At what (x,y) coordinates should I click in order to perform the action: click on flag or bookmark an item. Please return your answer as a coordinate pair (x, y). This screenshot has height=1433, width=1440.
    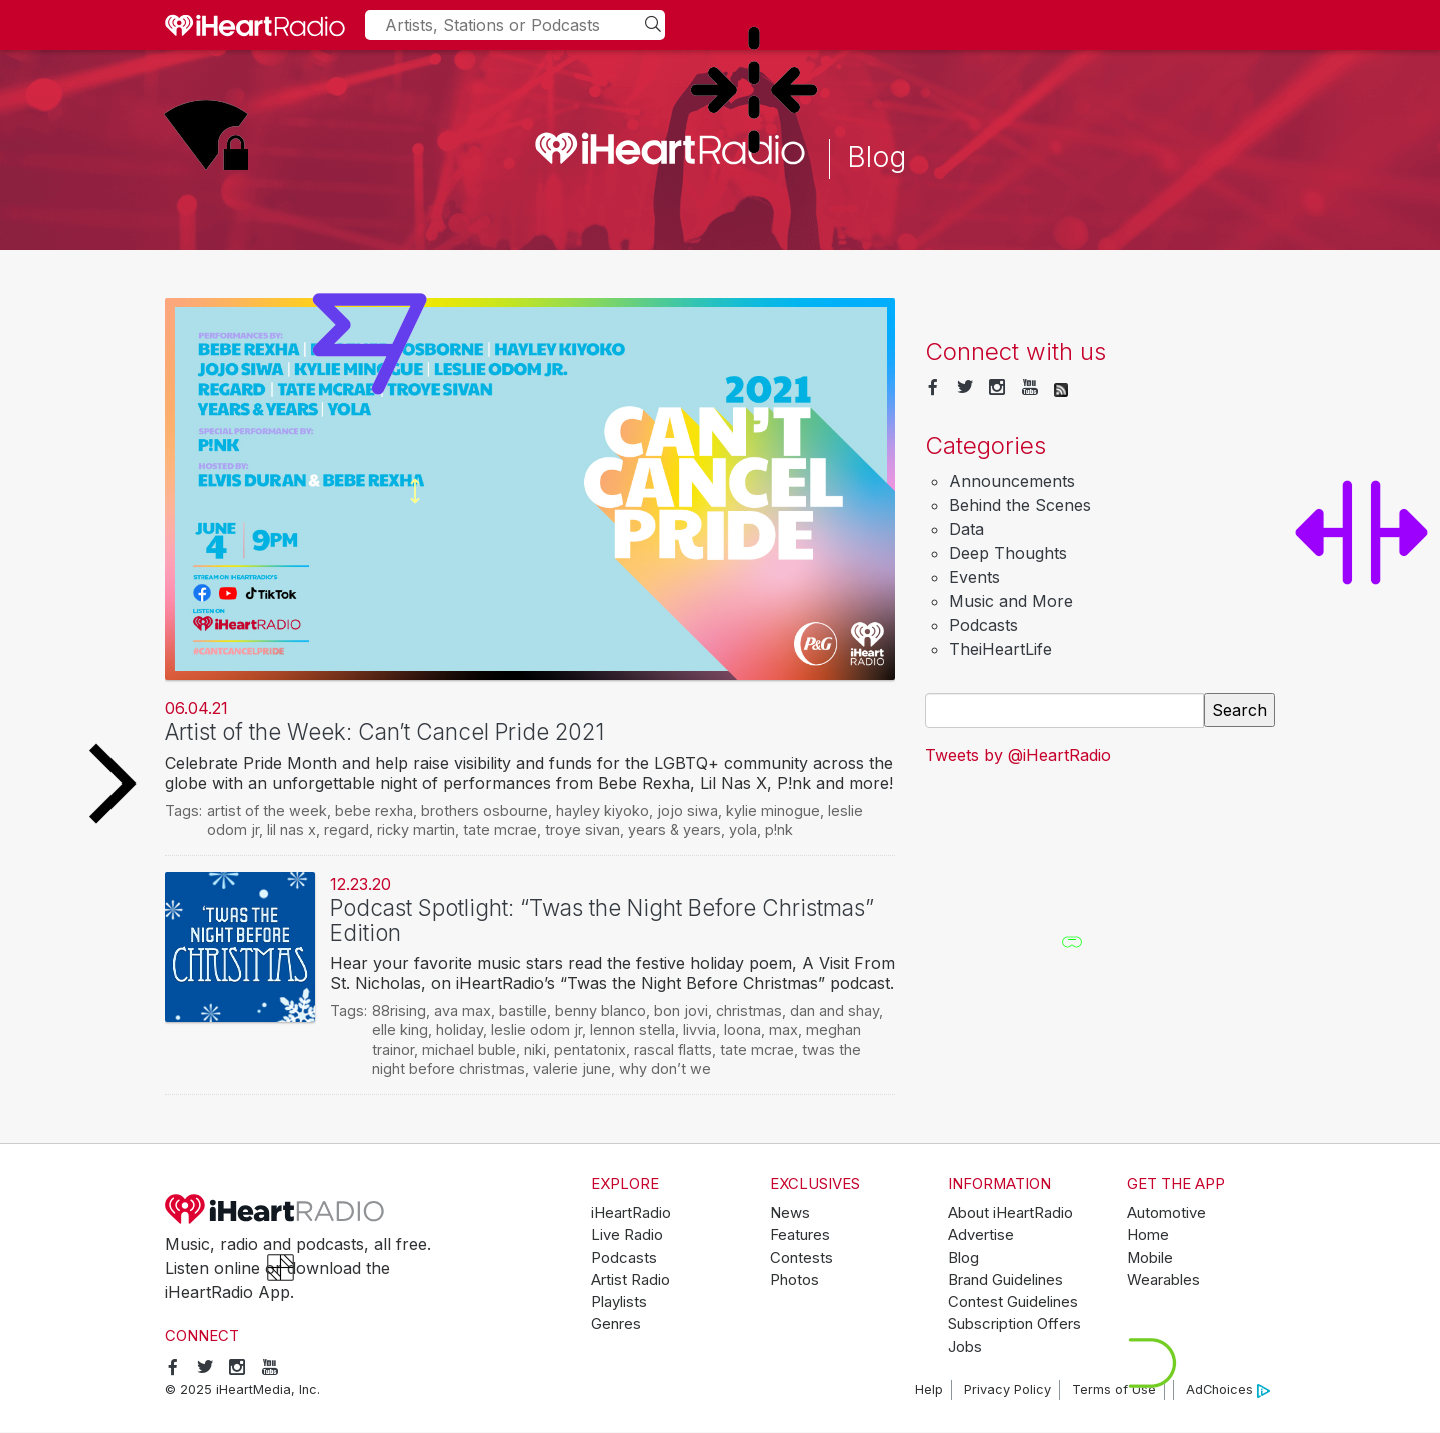
    Looking at the image, I should click on (365, 337).